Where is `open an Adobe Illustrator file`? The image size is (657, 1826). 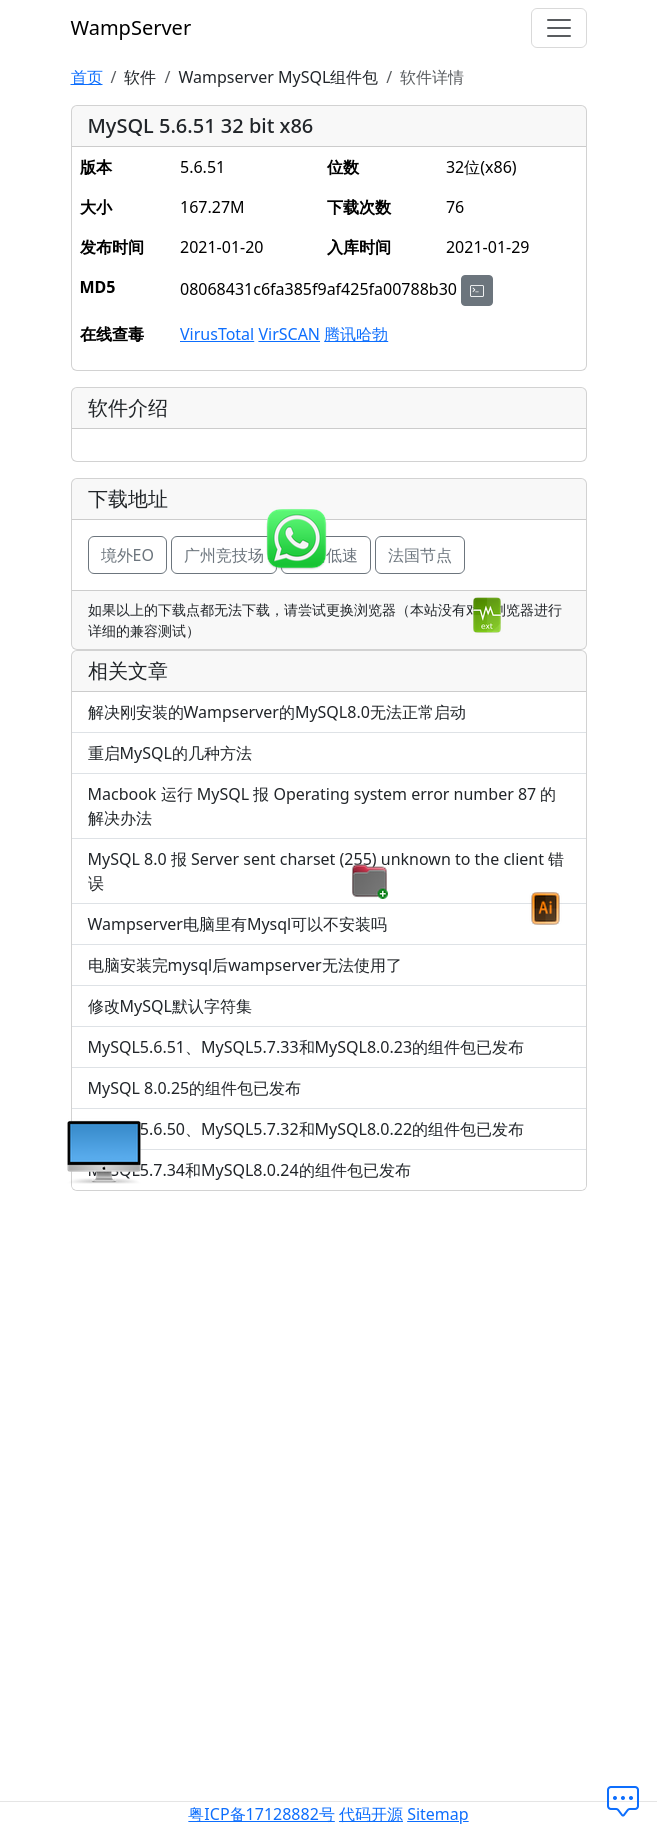
open an Adobe Illustrator file is located at coordinates (545, 908).